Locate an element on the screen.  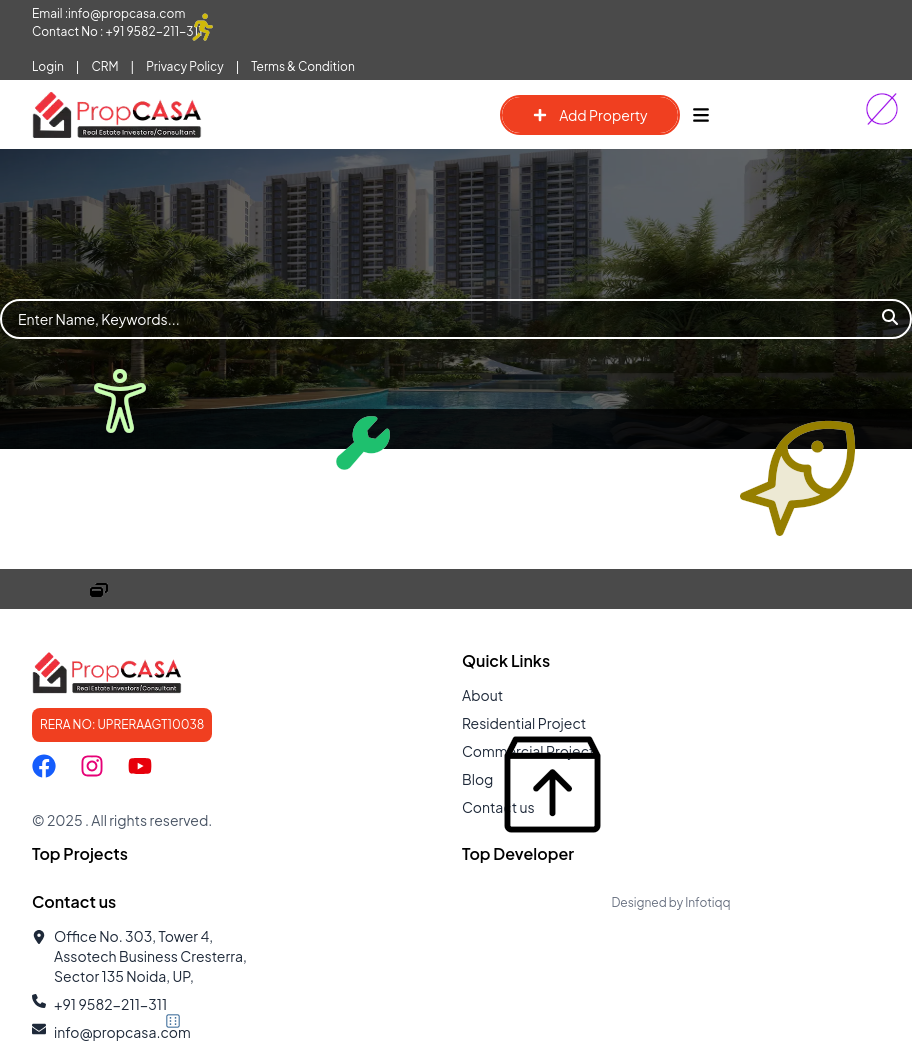
upload a file or package is located at coordinates (552, 784).